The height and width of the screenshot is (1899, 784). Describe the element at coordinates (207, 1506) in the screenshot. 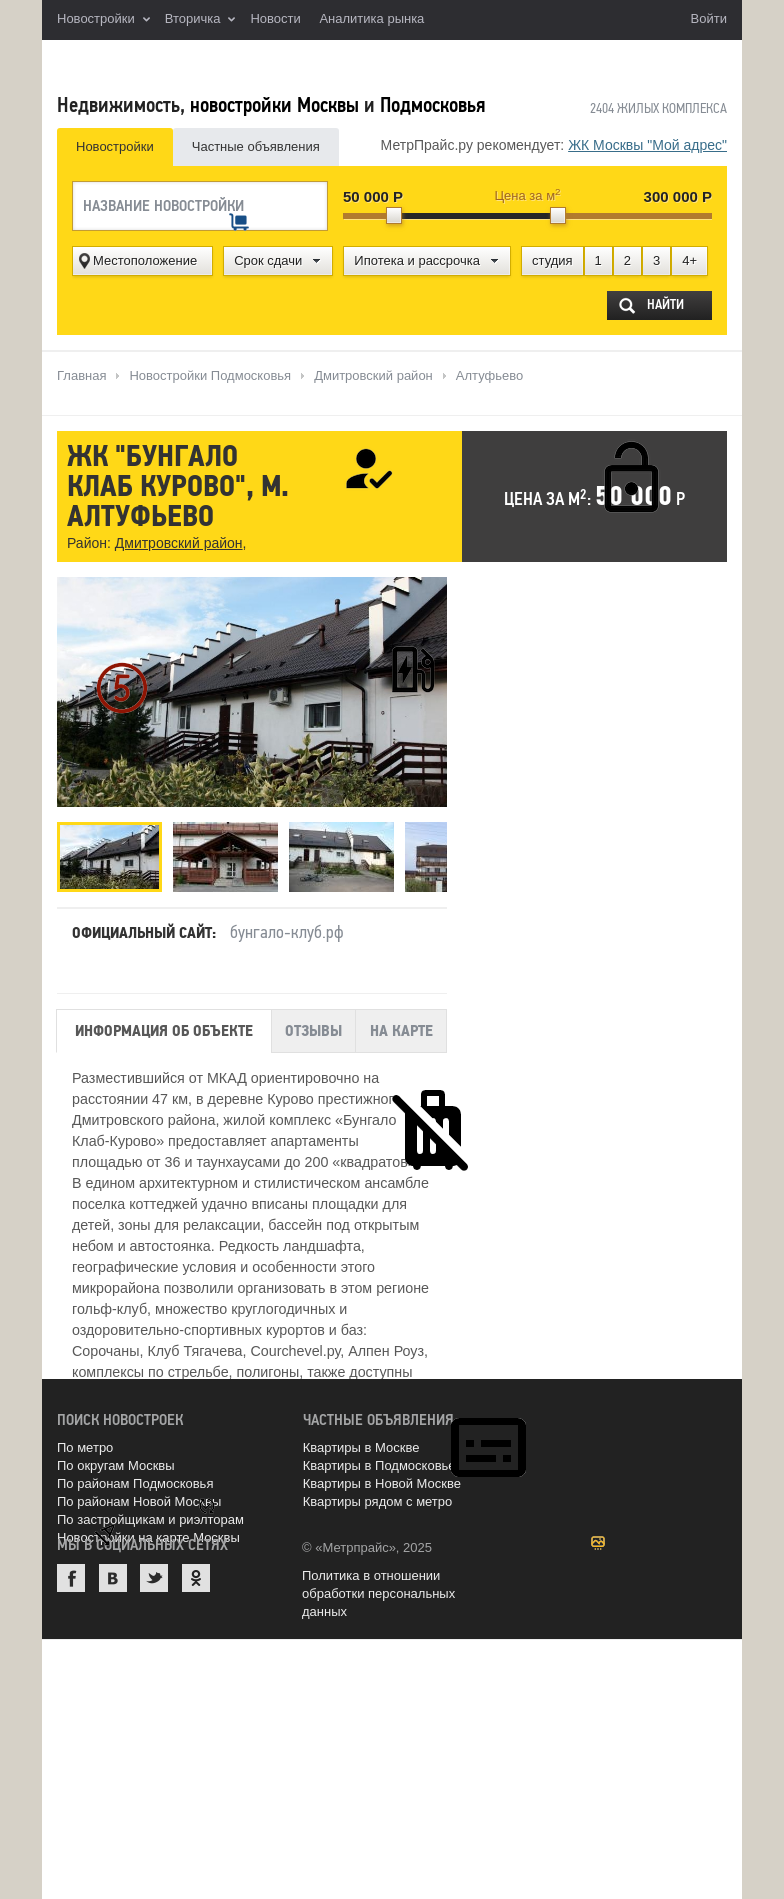

I see `indicates content has been published with recent changes` at that location.